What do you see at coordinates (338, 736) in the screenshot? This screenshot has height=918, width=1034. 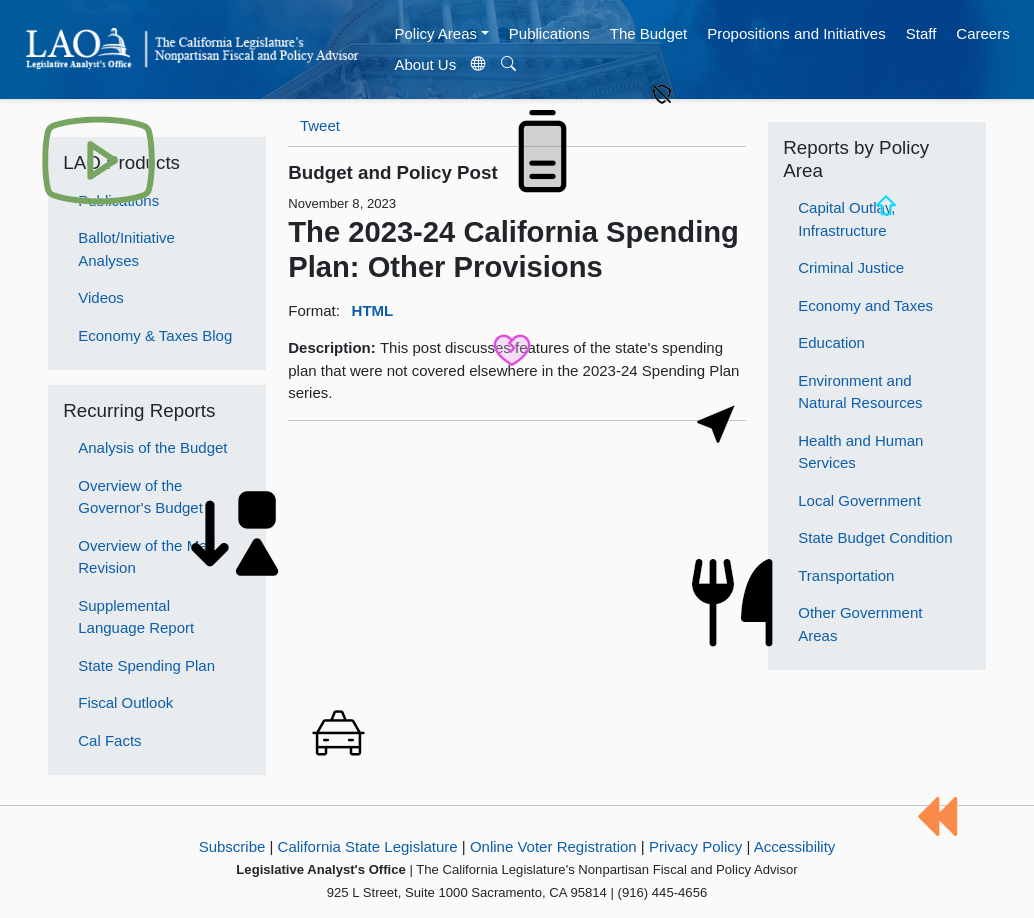 I see `request a taxi or cab ride` at bounding box center [338, 736].